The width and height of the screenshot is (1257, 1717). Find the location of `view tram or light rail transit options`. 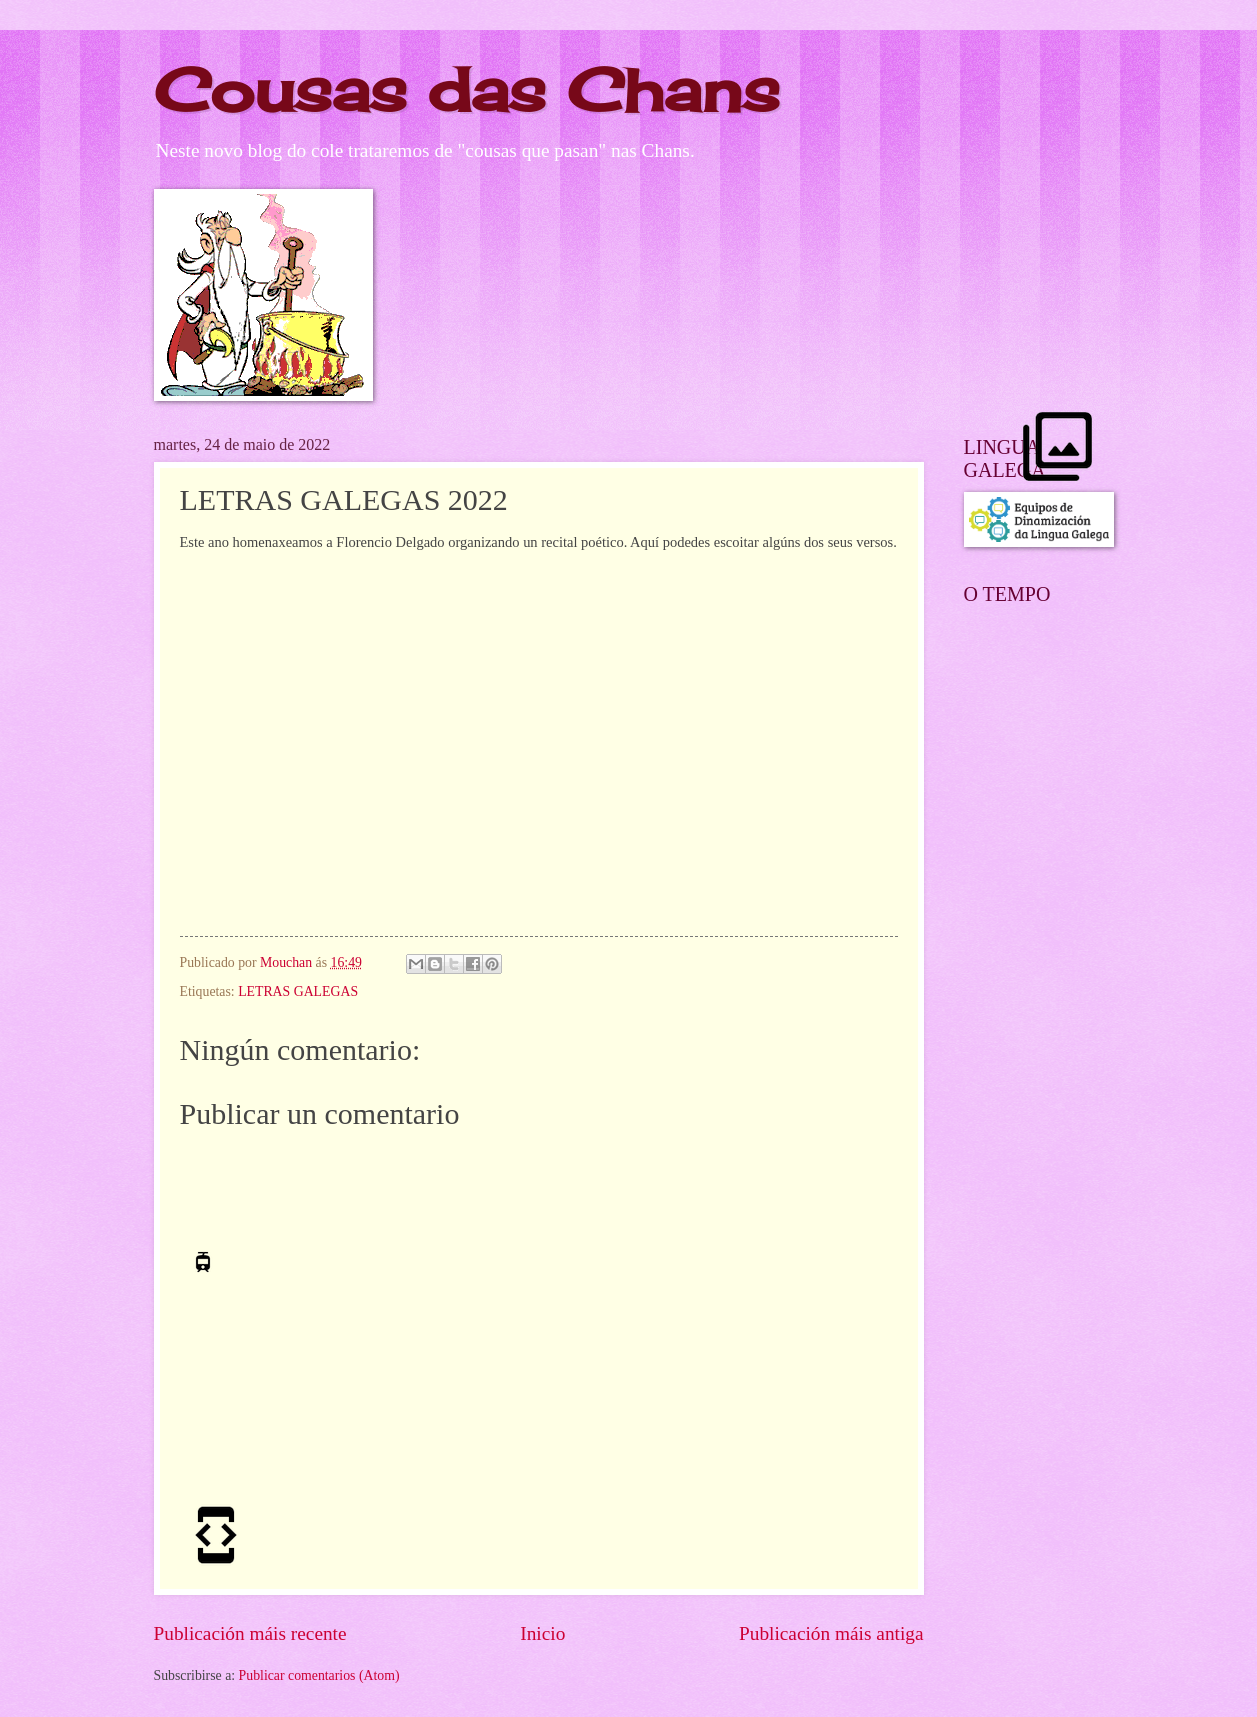

view tram or light rail transit options is located at coordinates (203, 1262).